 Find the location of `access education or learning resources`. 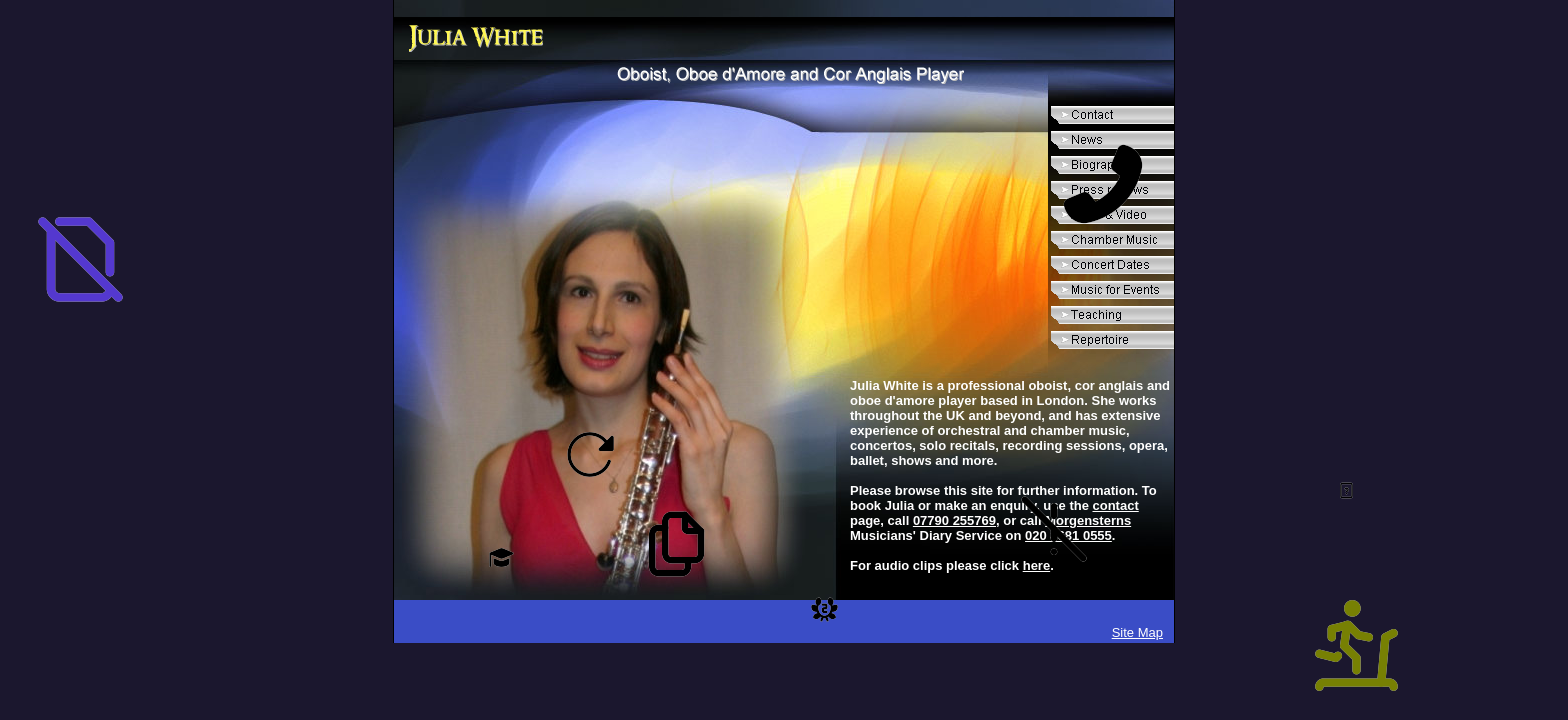

access education or learning resources is located at coordinates (501, 557).